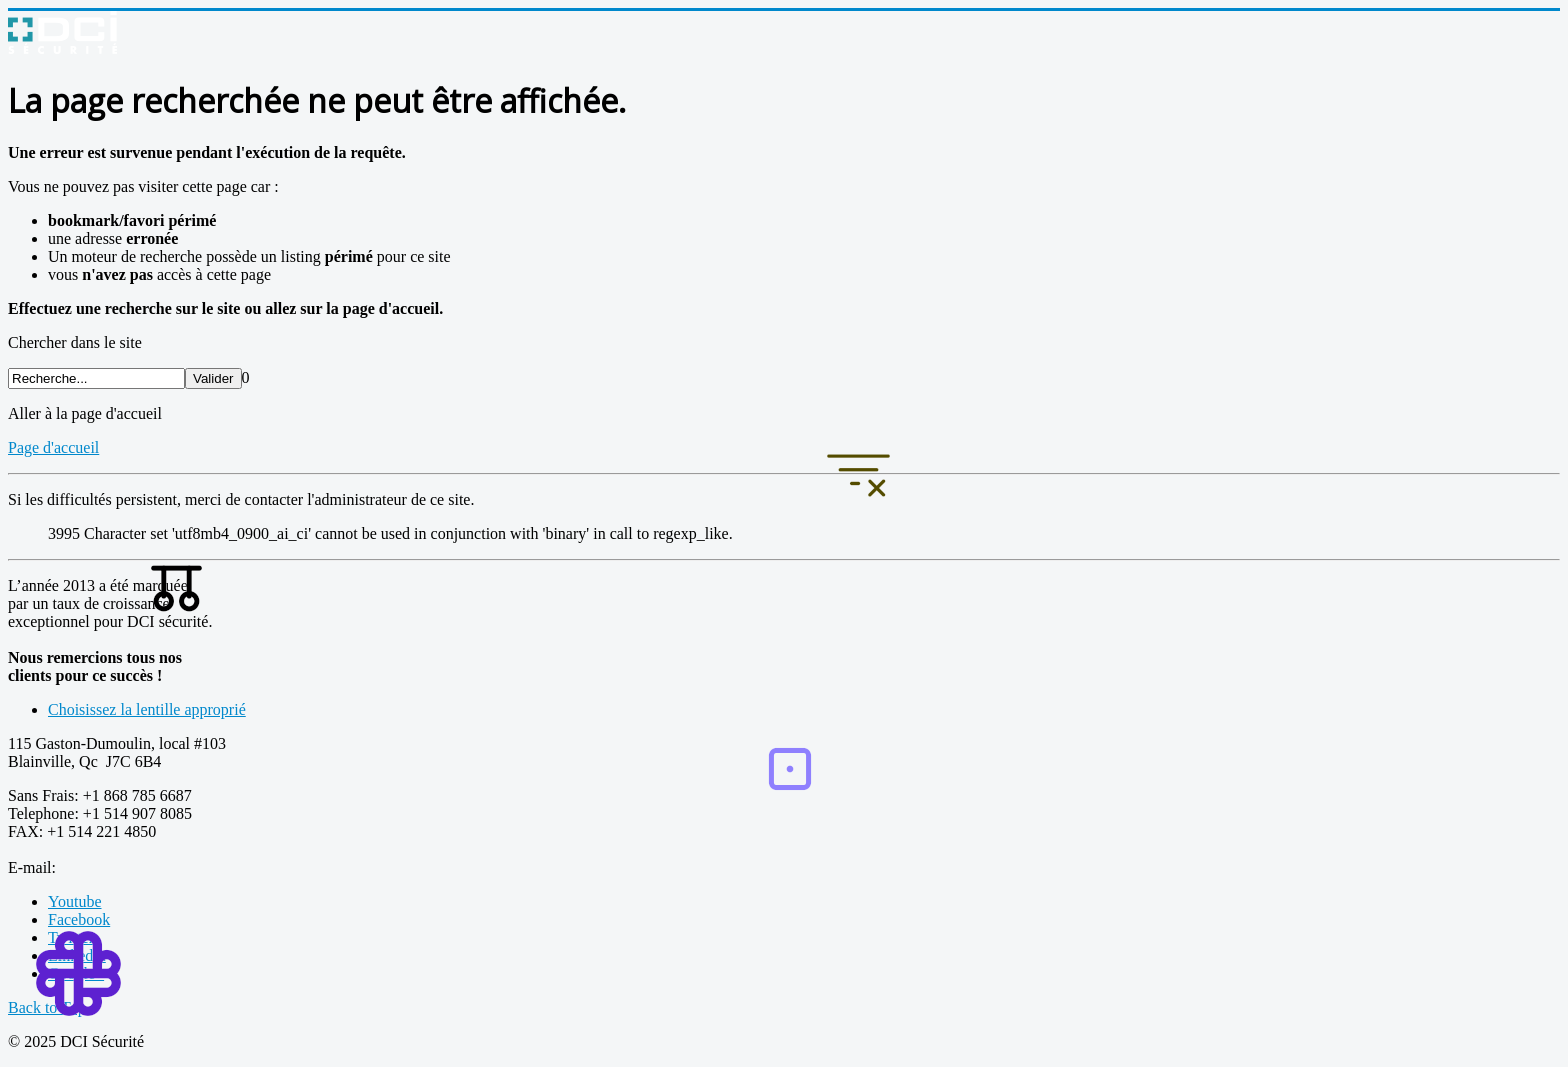  I want to click on clear all active filters, so click(858, 467).